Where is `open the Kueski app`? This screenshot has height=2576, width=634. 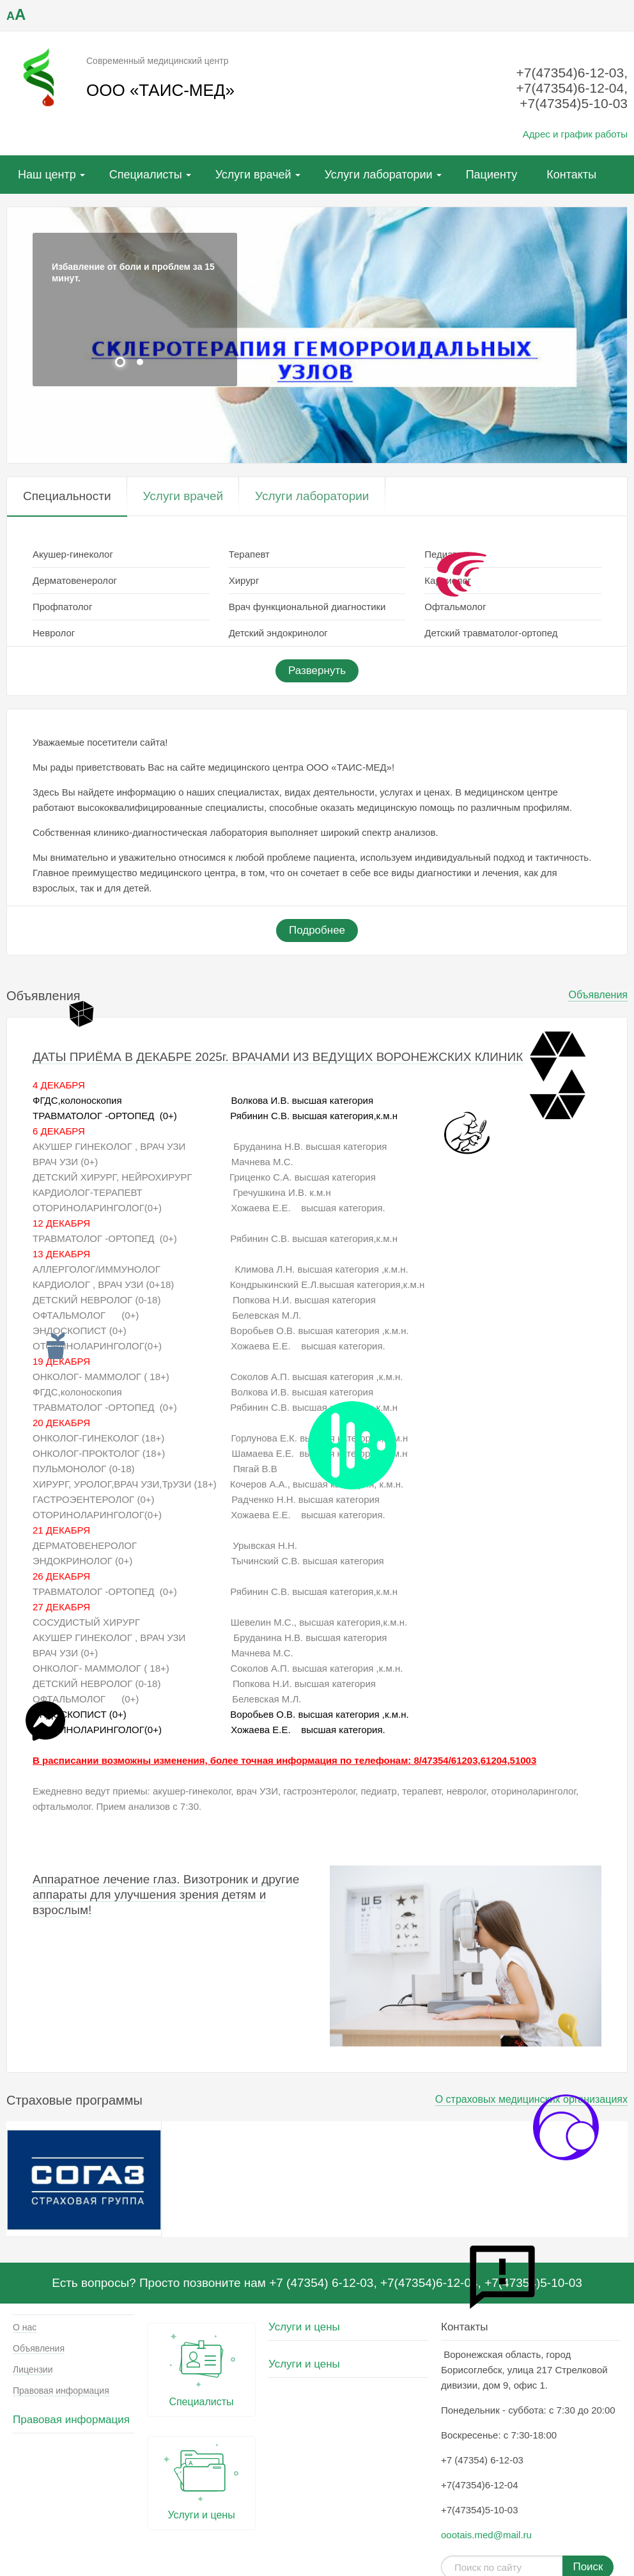
open the Kueski app is located at coordinates (56, 1346).